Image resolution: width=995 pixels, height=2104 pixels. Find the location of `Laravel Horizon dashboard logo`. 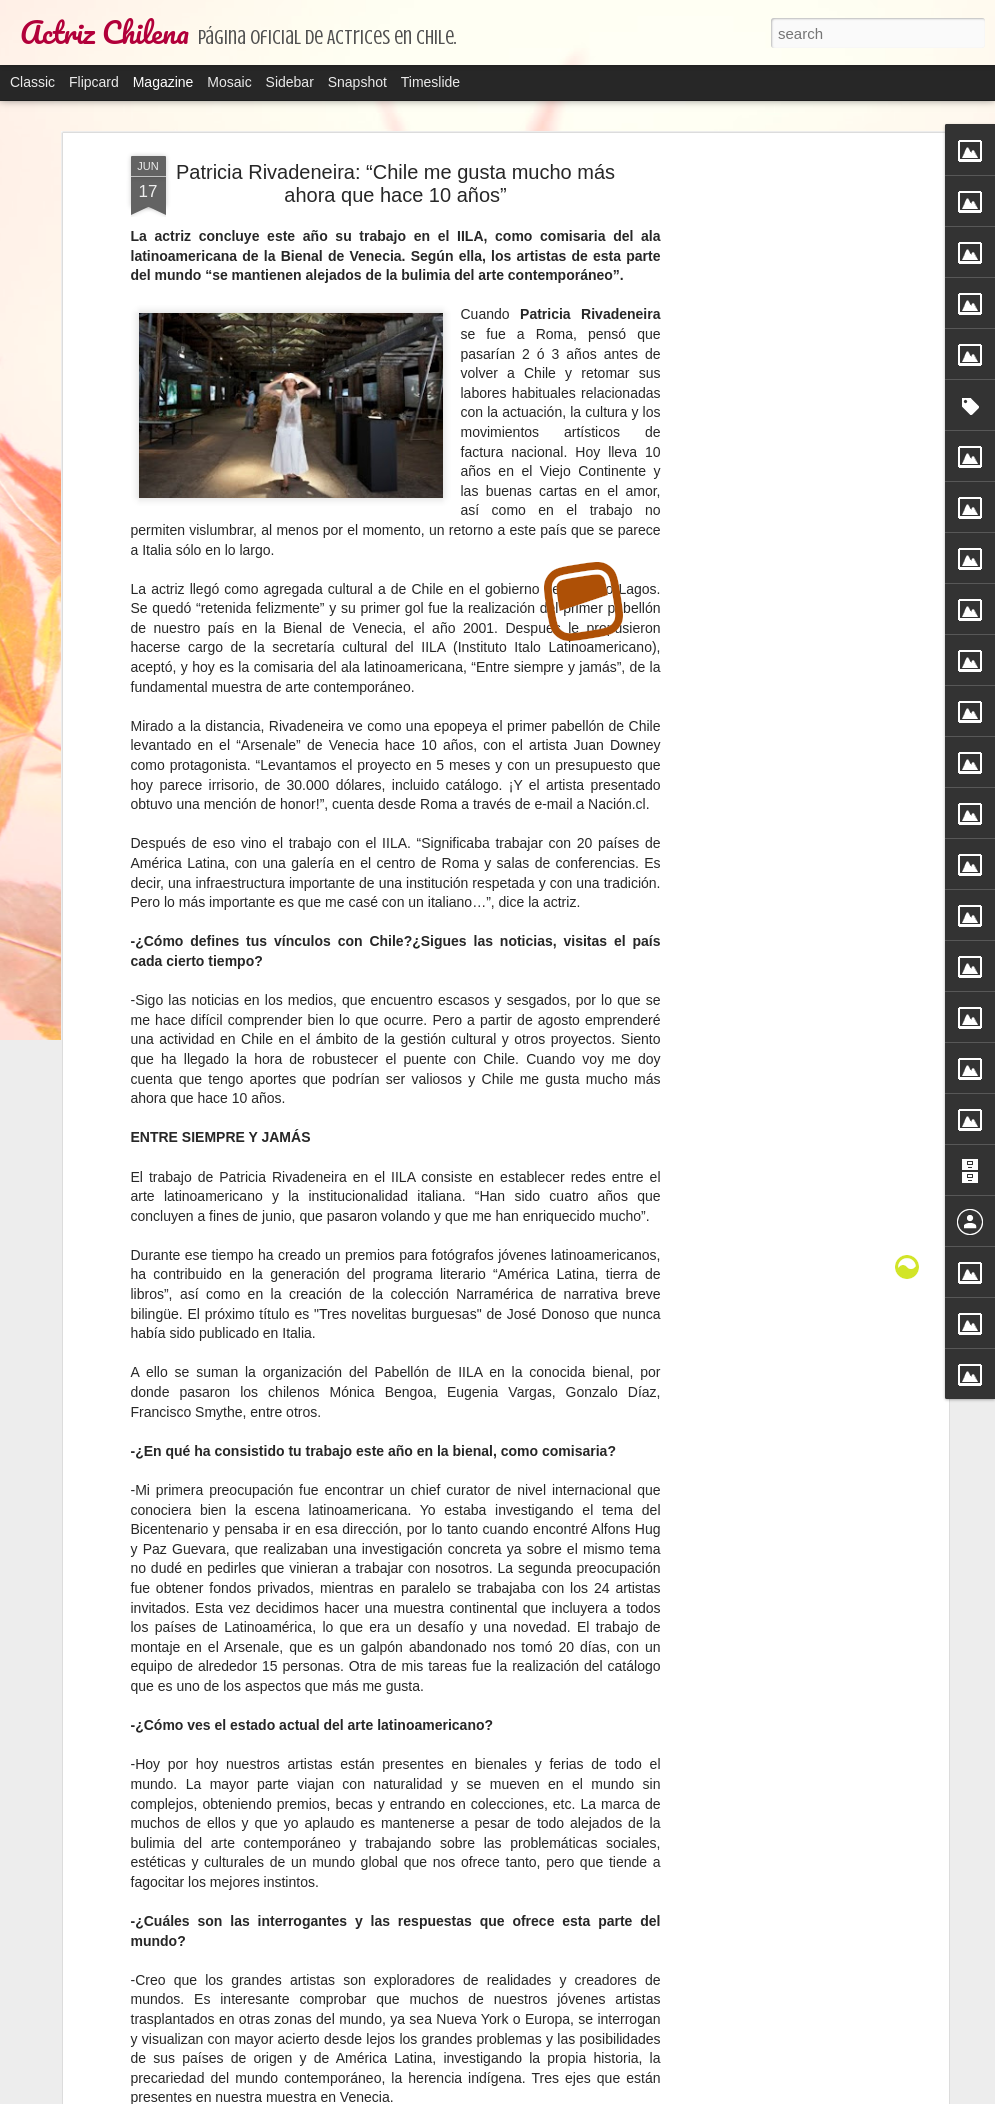

Laravel Horizon dashboard logo is located at coordinates (907, 1267).